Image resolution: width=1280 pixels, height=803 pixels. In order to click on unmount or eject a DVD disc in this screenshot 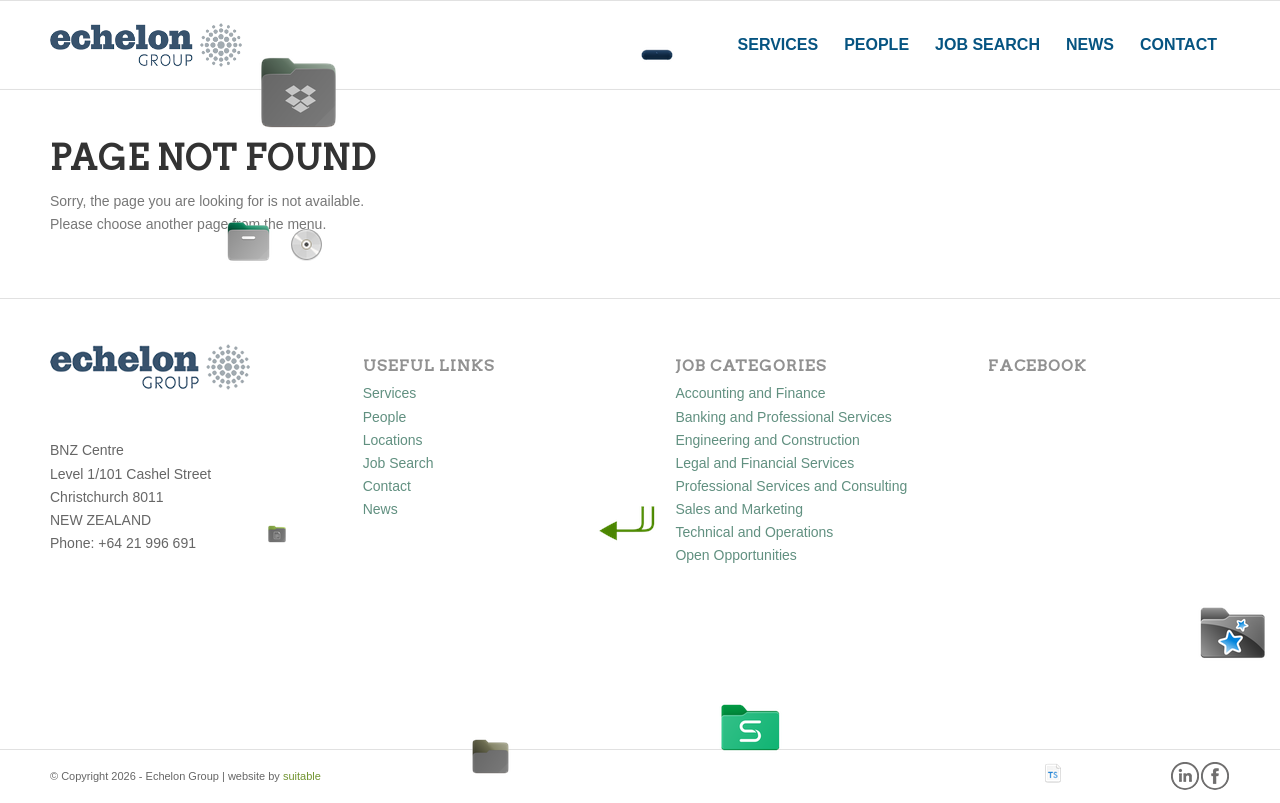, I will do `click(306, 244)`.